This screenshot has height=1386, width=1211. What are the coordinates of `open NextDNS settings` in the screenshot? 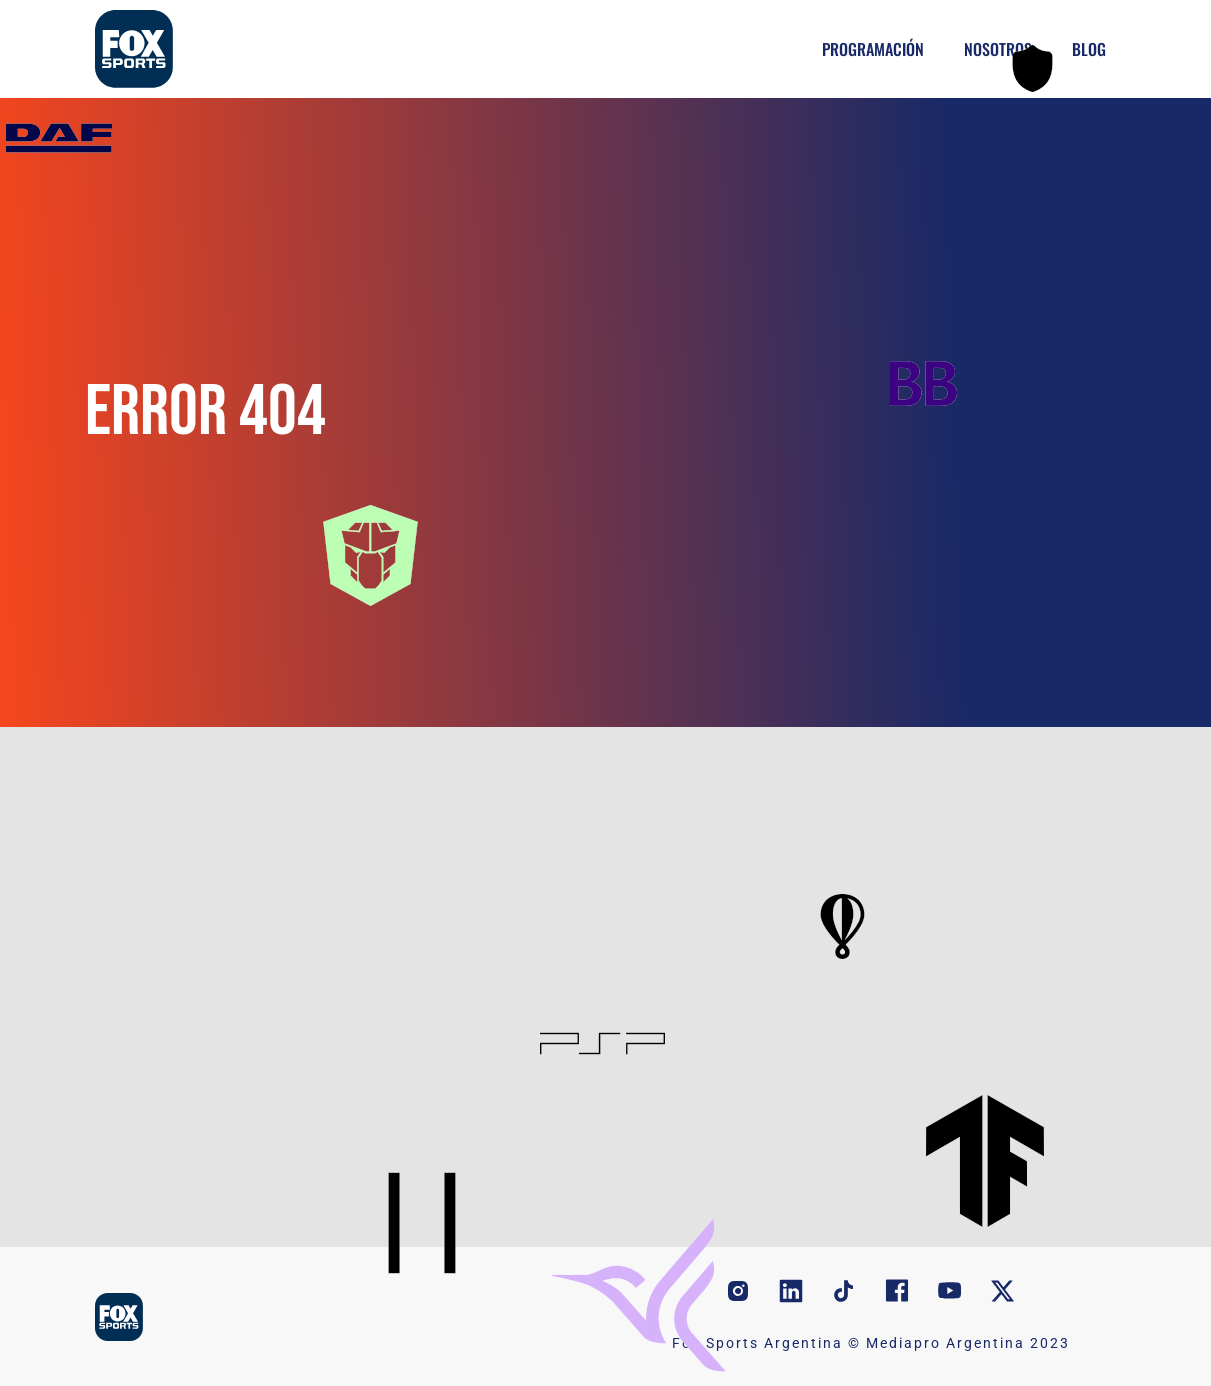 It's located at (1032, 68).